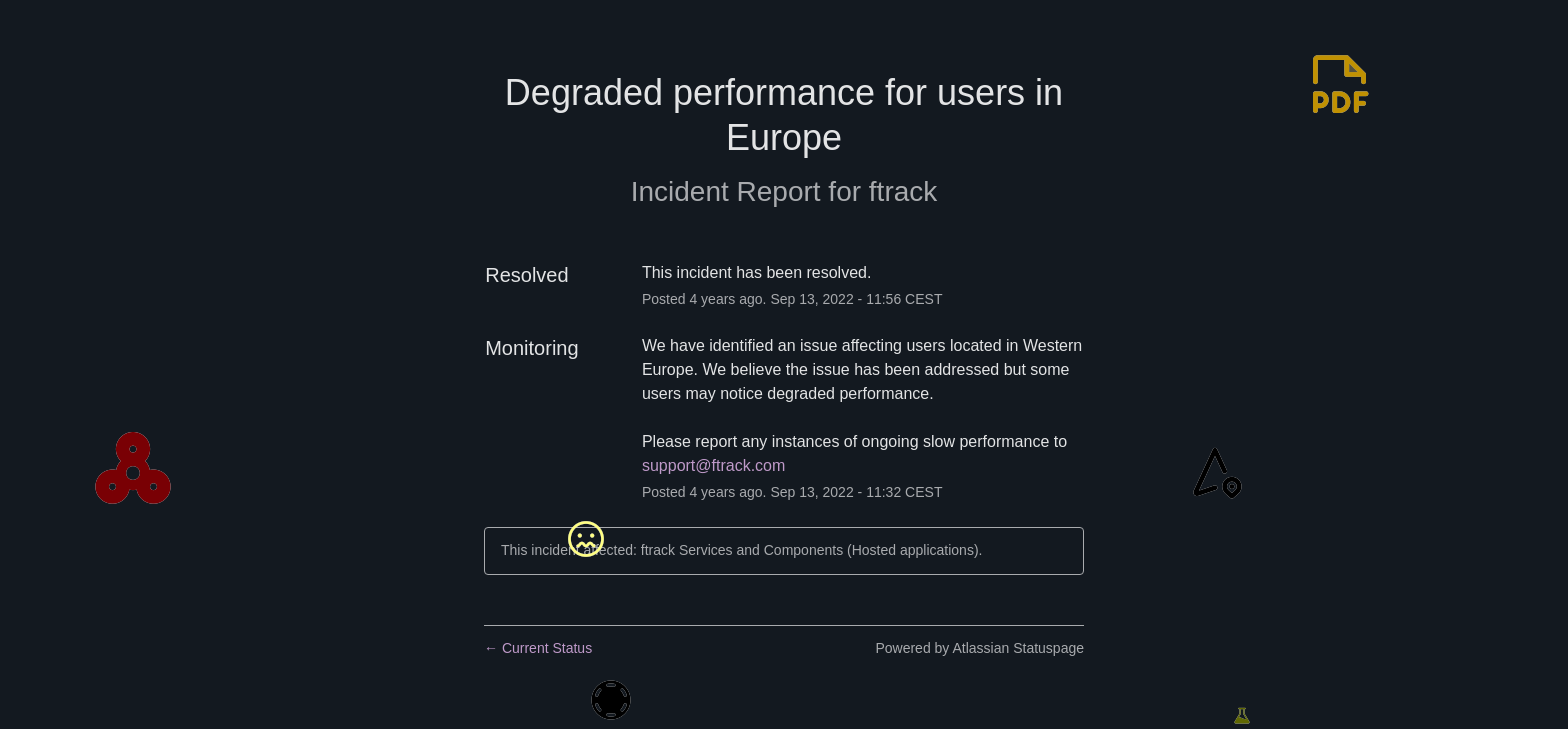 The image size is (1568, 729). Describe the element at coordinates (1242, 716) in the screenshot. I see `access laboratory or science features` at that location.